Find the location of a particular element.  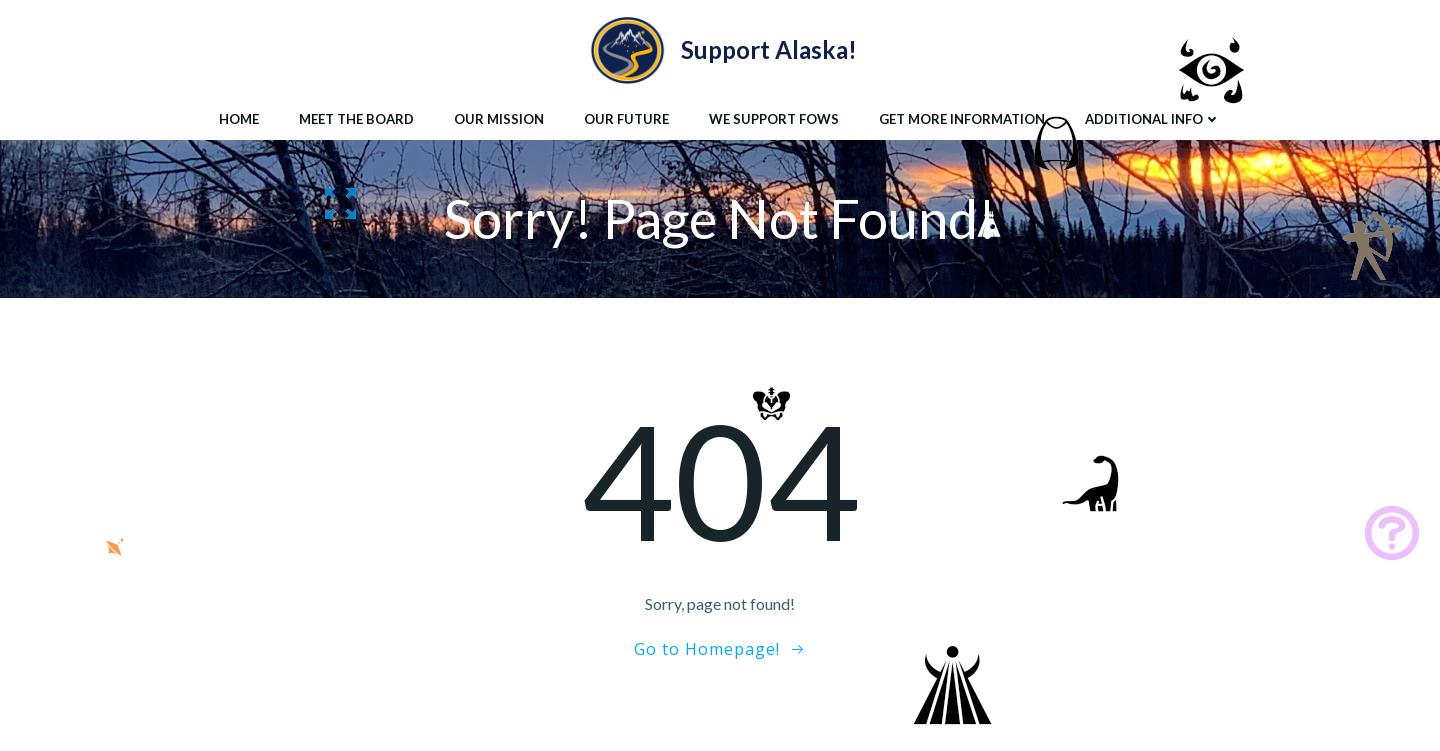

access help or support documentation is located at coordinates (1392, 533).